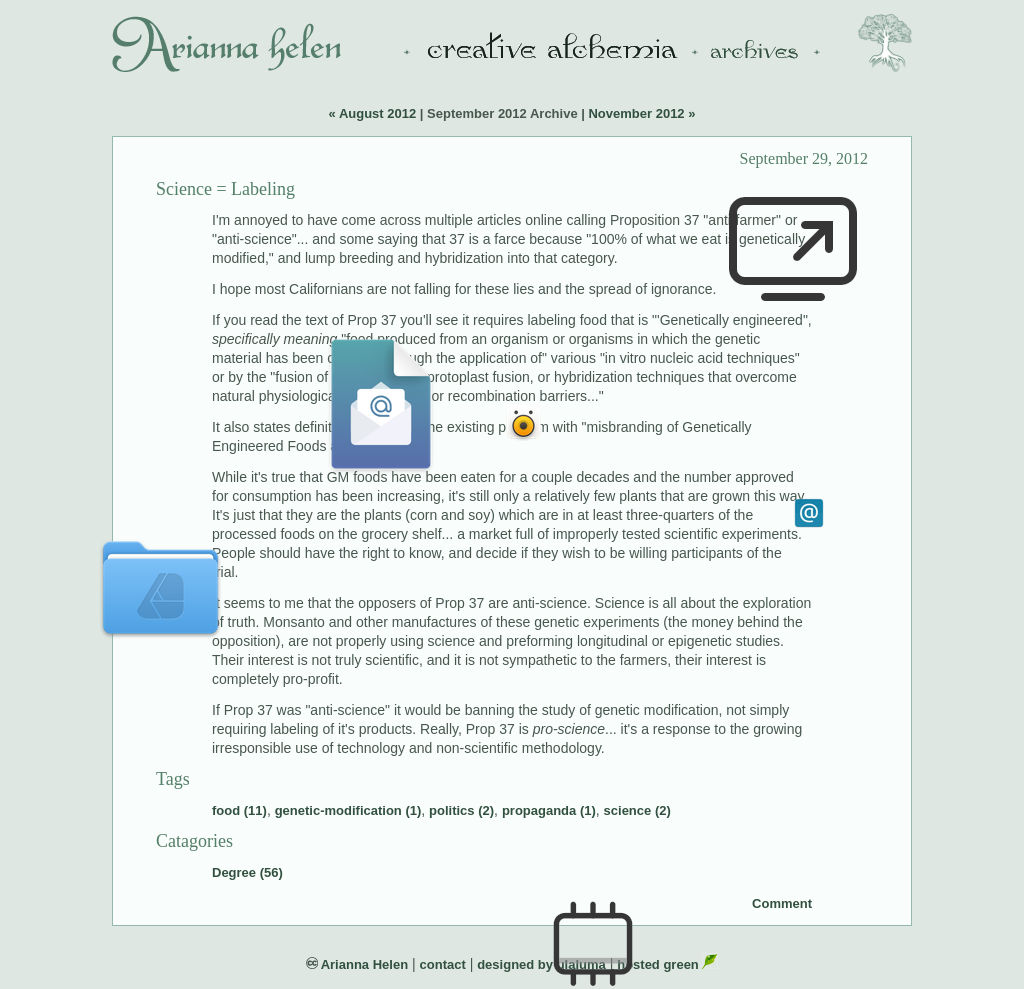 The image size is (1024, 989). Describe the element at coordinates (381, 404) in the screenshot. I see `microsoft outlook email file` at that location.